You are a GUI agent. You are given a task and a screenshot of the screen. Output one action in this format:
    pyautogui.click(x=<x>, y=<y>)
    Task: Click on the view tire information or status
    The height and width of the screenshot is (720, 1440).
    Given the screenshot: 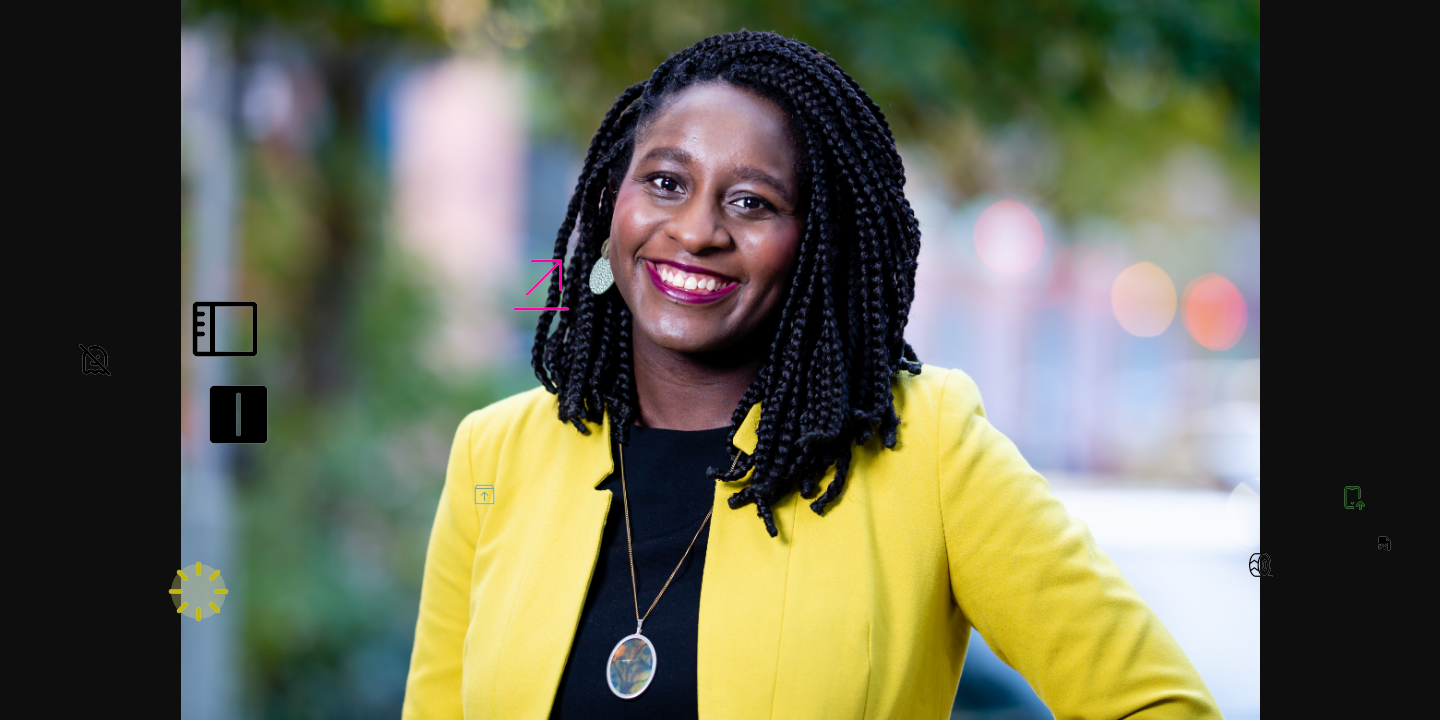 What is the action you would take?
    pyautogui.click(x=1260, y=565)
    